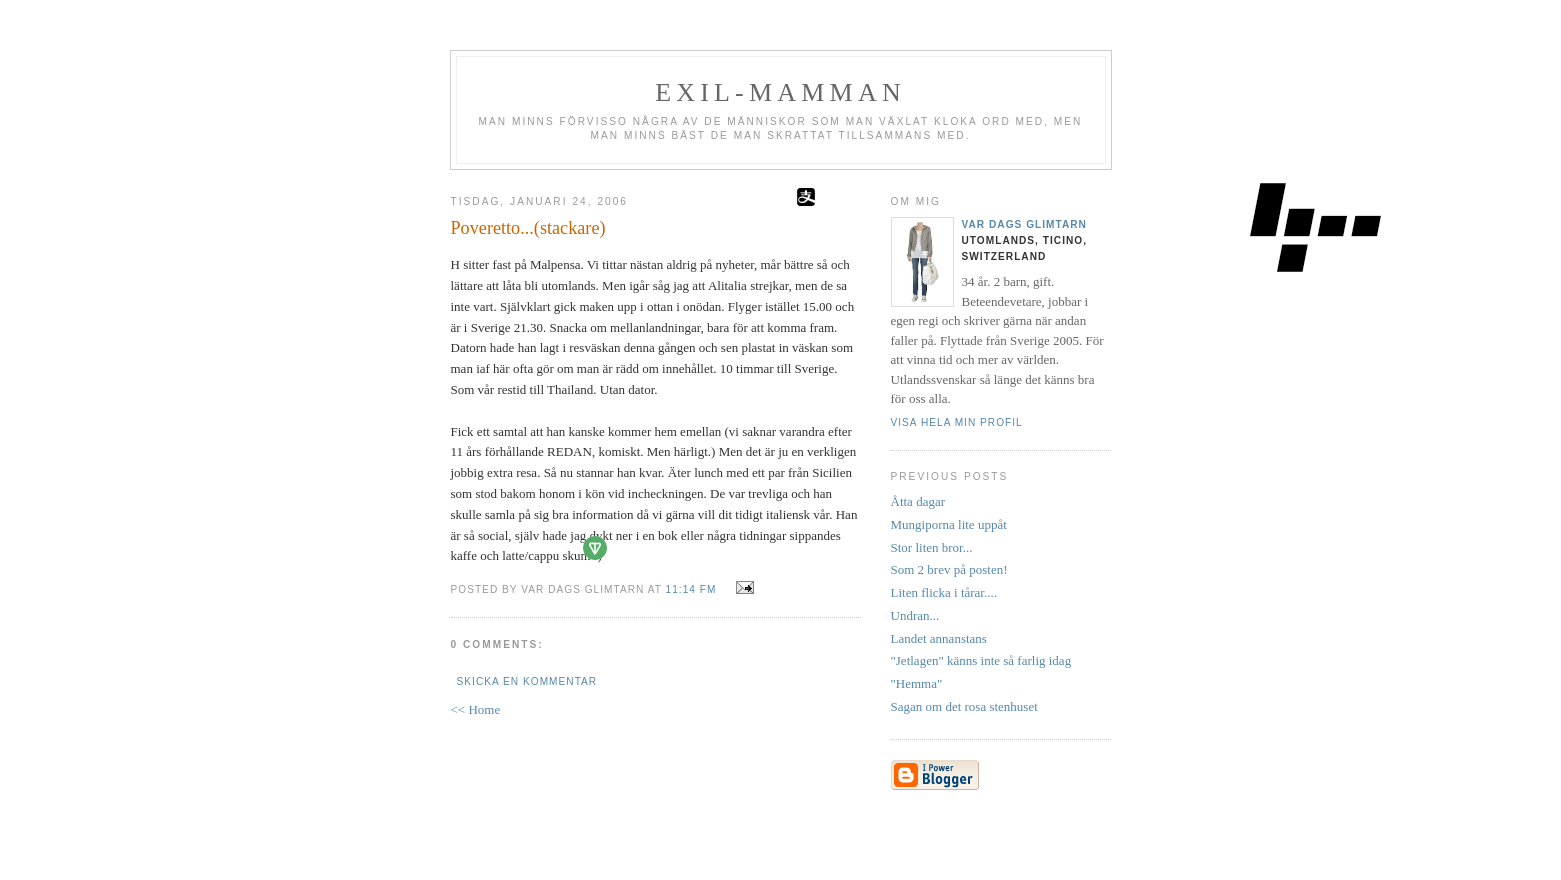 The width and height of the screenshot is (1561, 880). Describe the element at coordinates (806, 197) in the screenshot. I see `pay with Alipay` at that location.